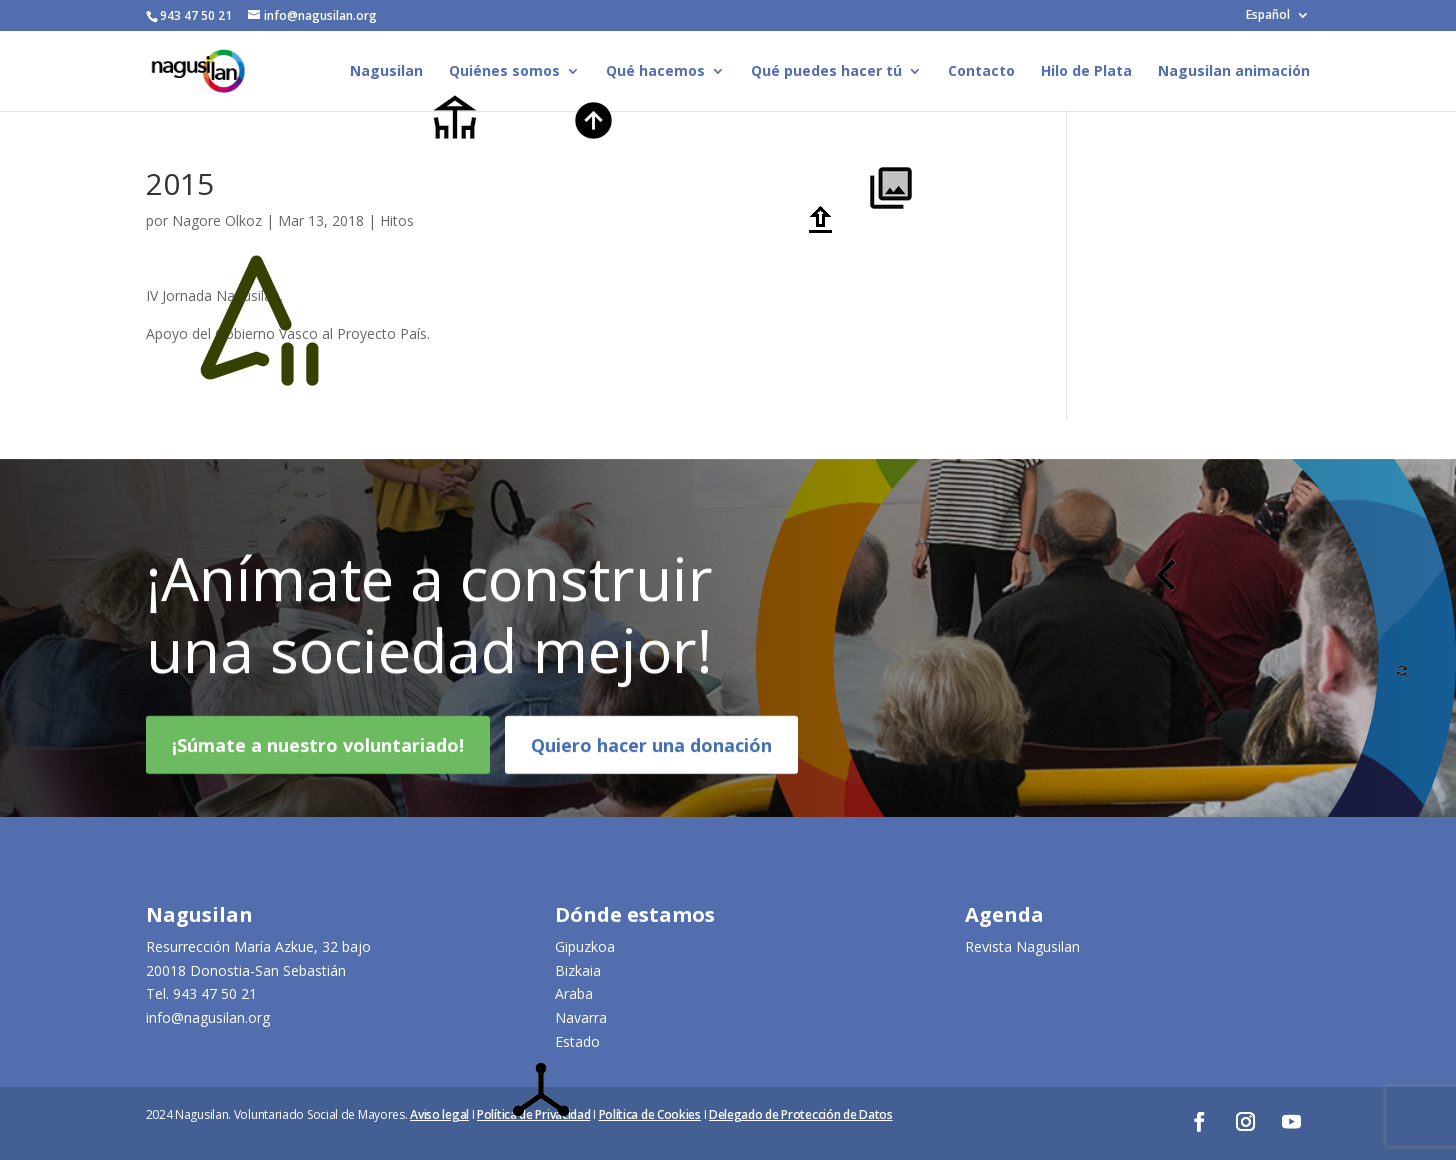 The image size is (1456, 1160). Describe the element at coordinates (593, 120) in the screenshot. I see `scroll to top of page` at that location.